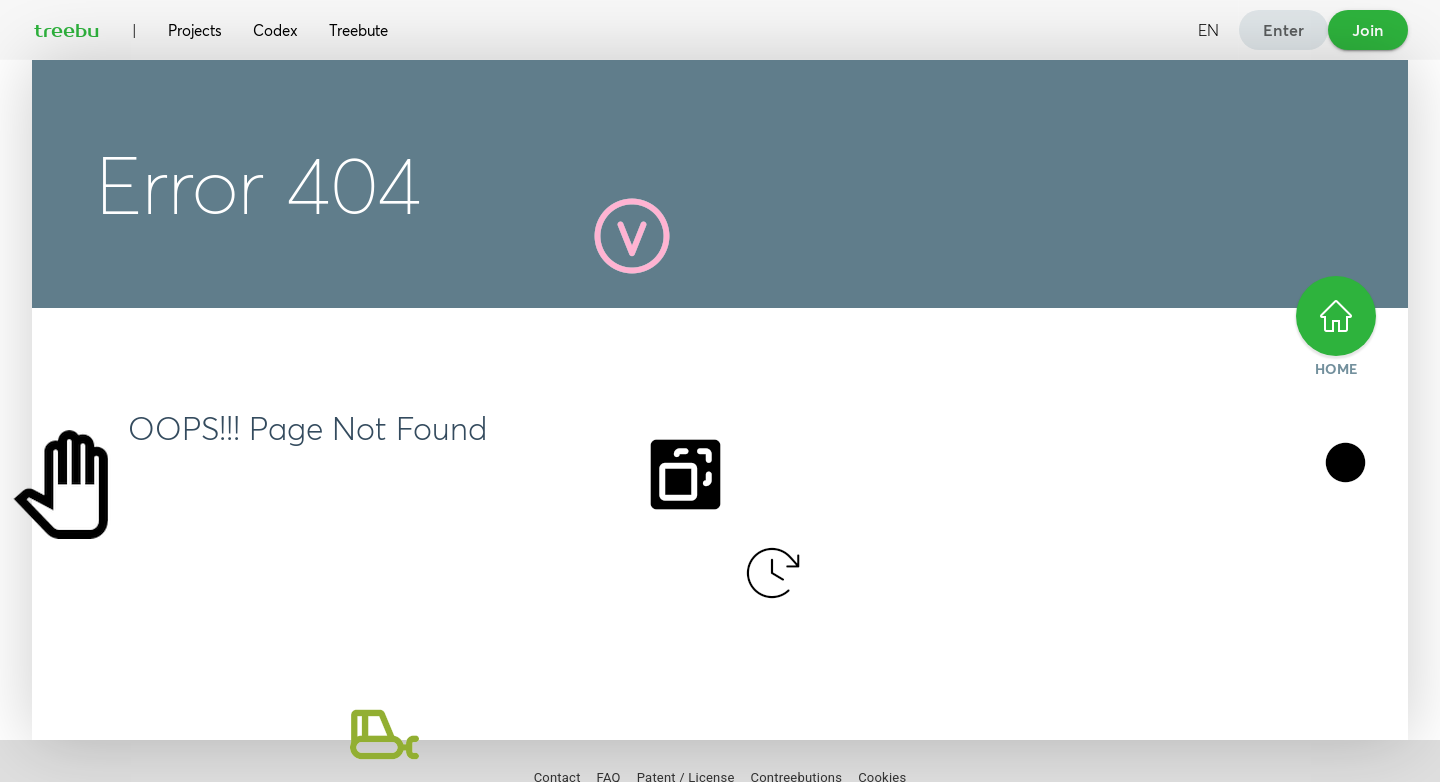 This screenshot has height=782, width=1440. I want to click on indicates an unread notification or message, so click(1345, 462).